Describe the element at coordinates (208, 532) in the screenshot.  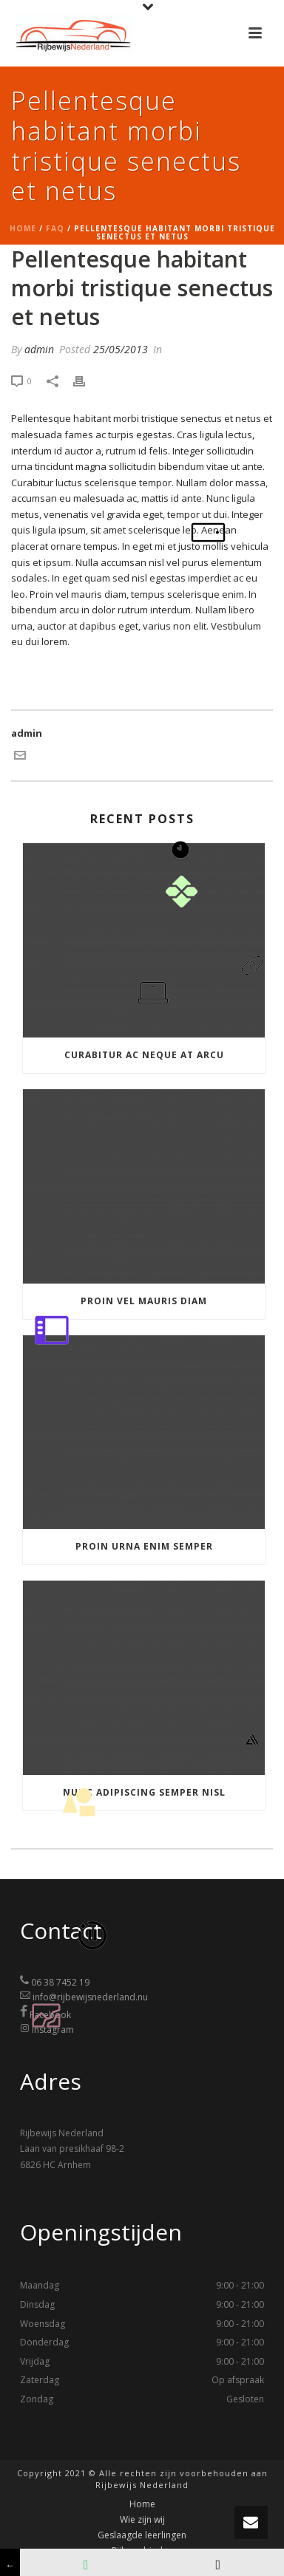
I see `access storage or disk drive settings` at that location.